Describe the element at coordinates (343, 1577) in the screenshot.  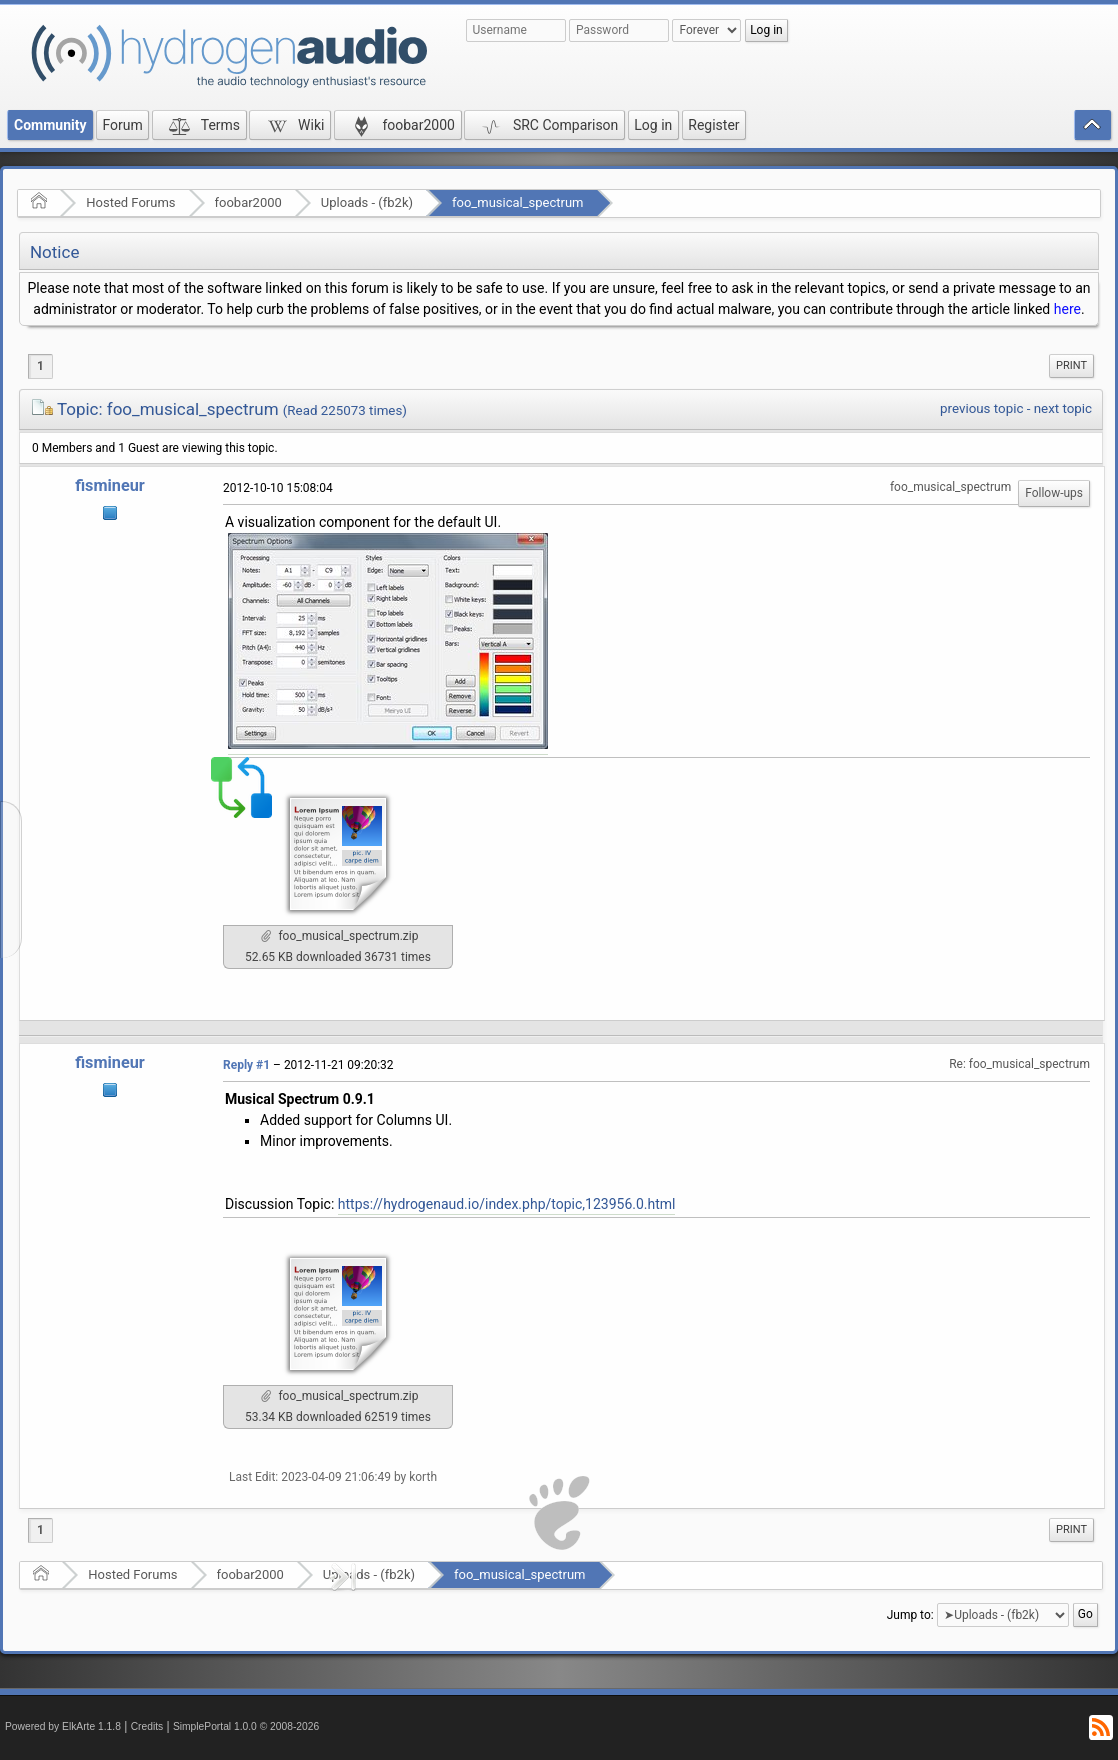
I see `go to the first item in a list or sequence` at that location.